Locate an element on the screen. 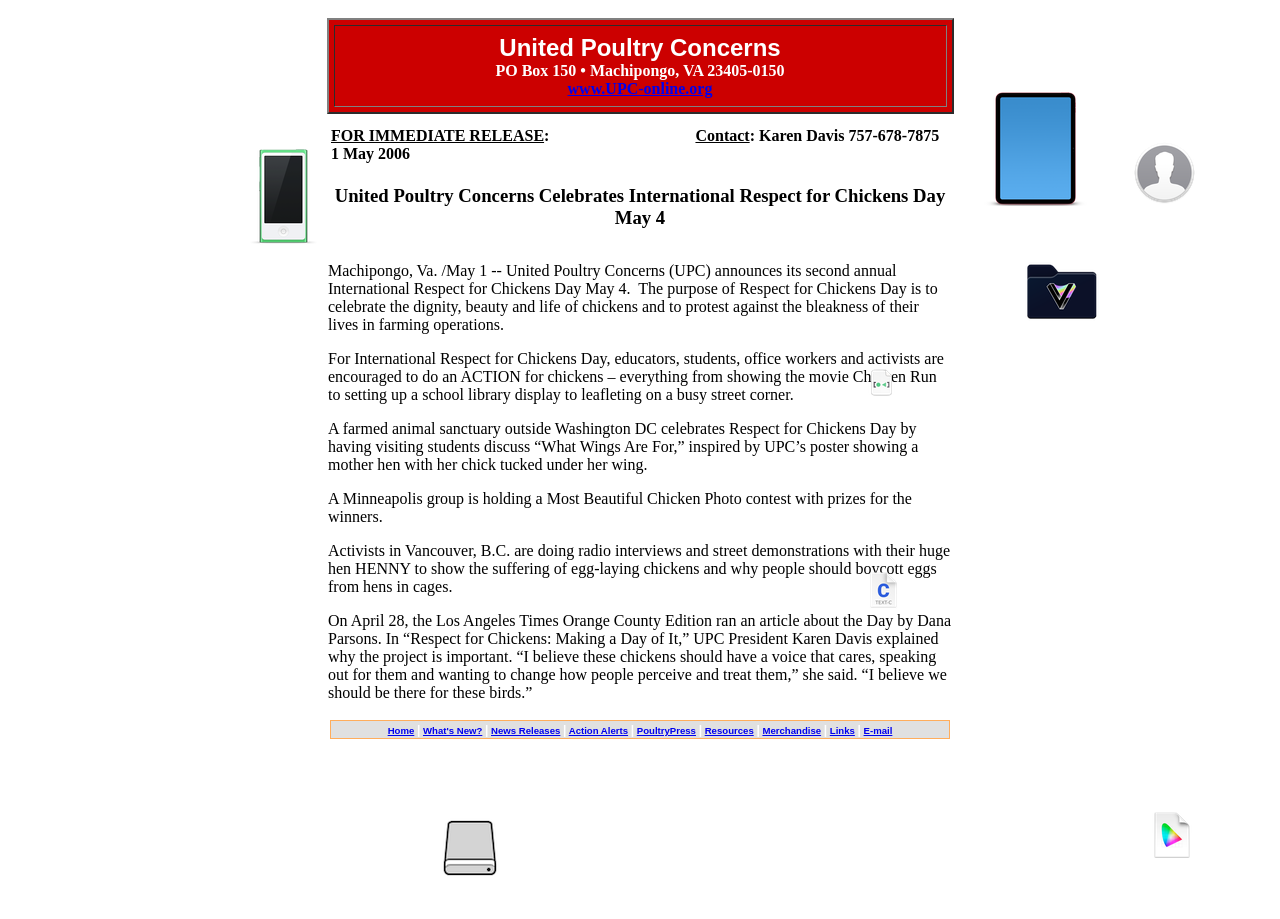 The height and width of the screenshot is (919, 1280). access external drive in sidebar is located at coordinates (470, 848).